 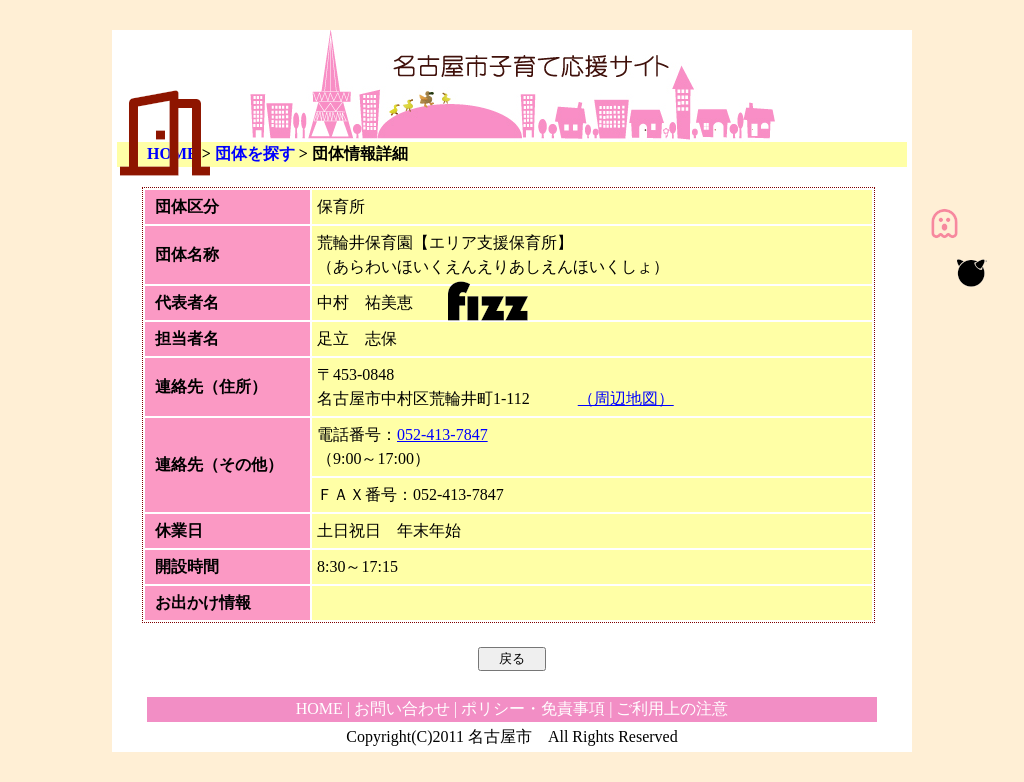 What do you see at coordinates (488, 301) in the screenshot?
I see `fizz app or service logo` at bounding box center [488, 301].